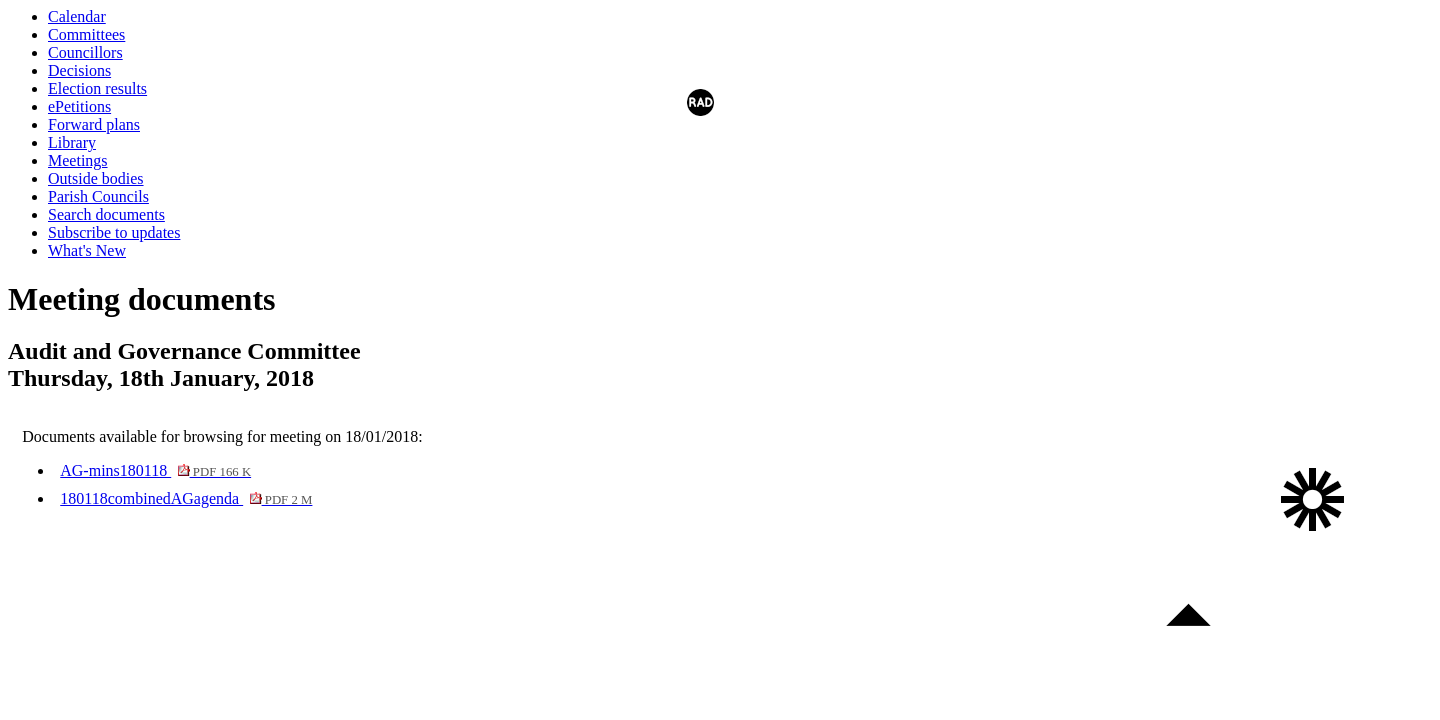 The width and height of the screenshot is (1440, 720). Describe the element at coordinates (1188, 618) in the screenshot. I see `collapse an expanded section or menu` at that location.